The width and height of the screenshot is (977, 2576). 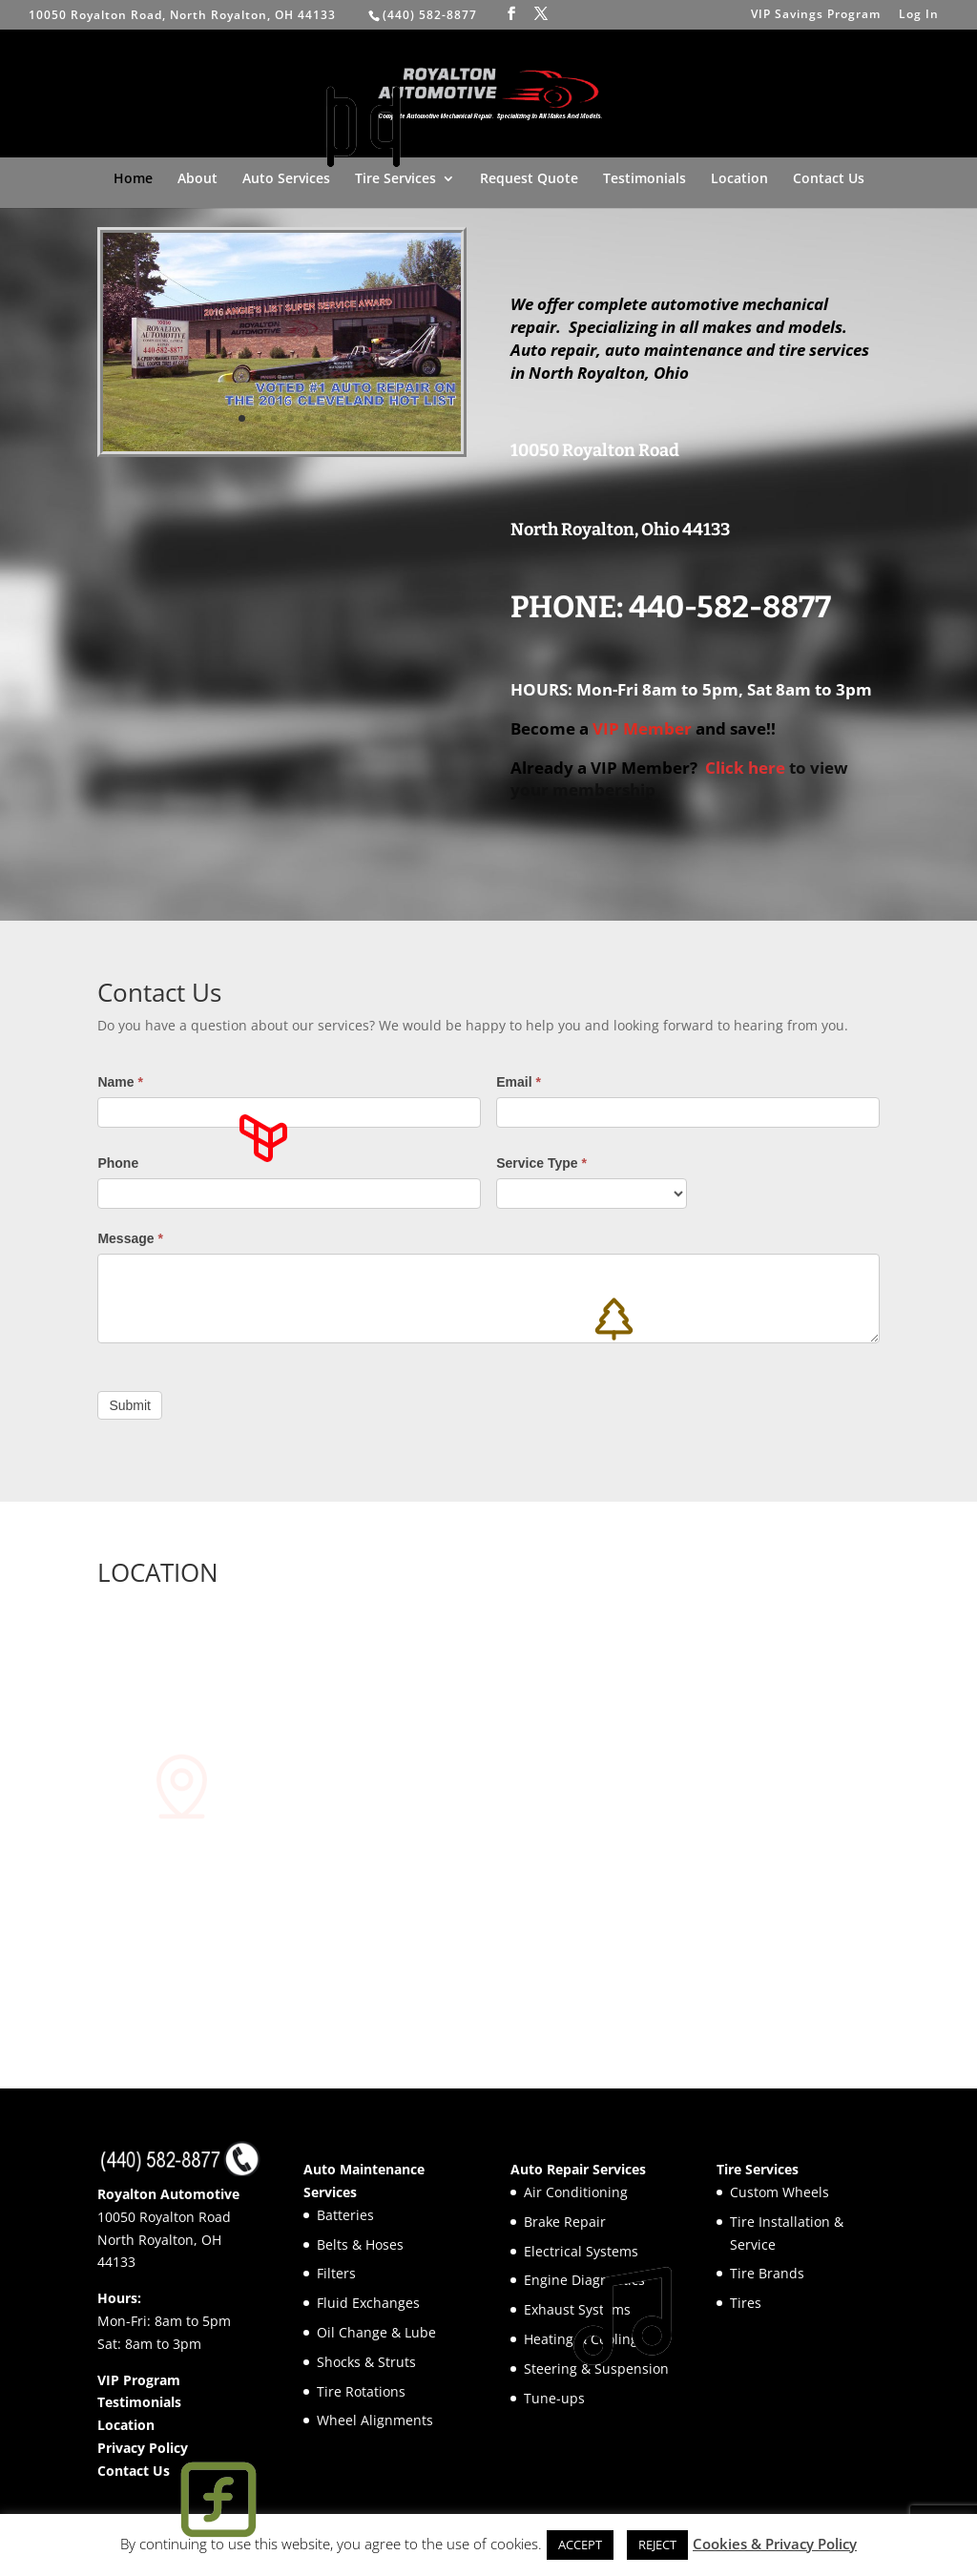 What do you see at coordinates (181, 1786) in the screenshot?
I see `view location on map` at bounding box center [181, 1786].